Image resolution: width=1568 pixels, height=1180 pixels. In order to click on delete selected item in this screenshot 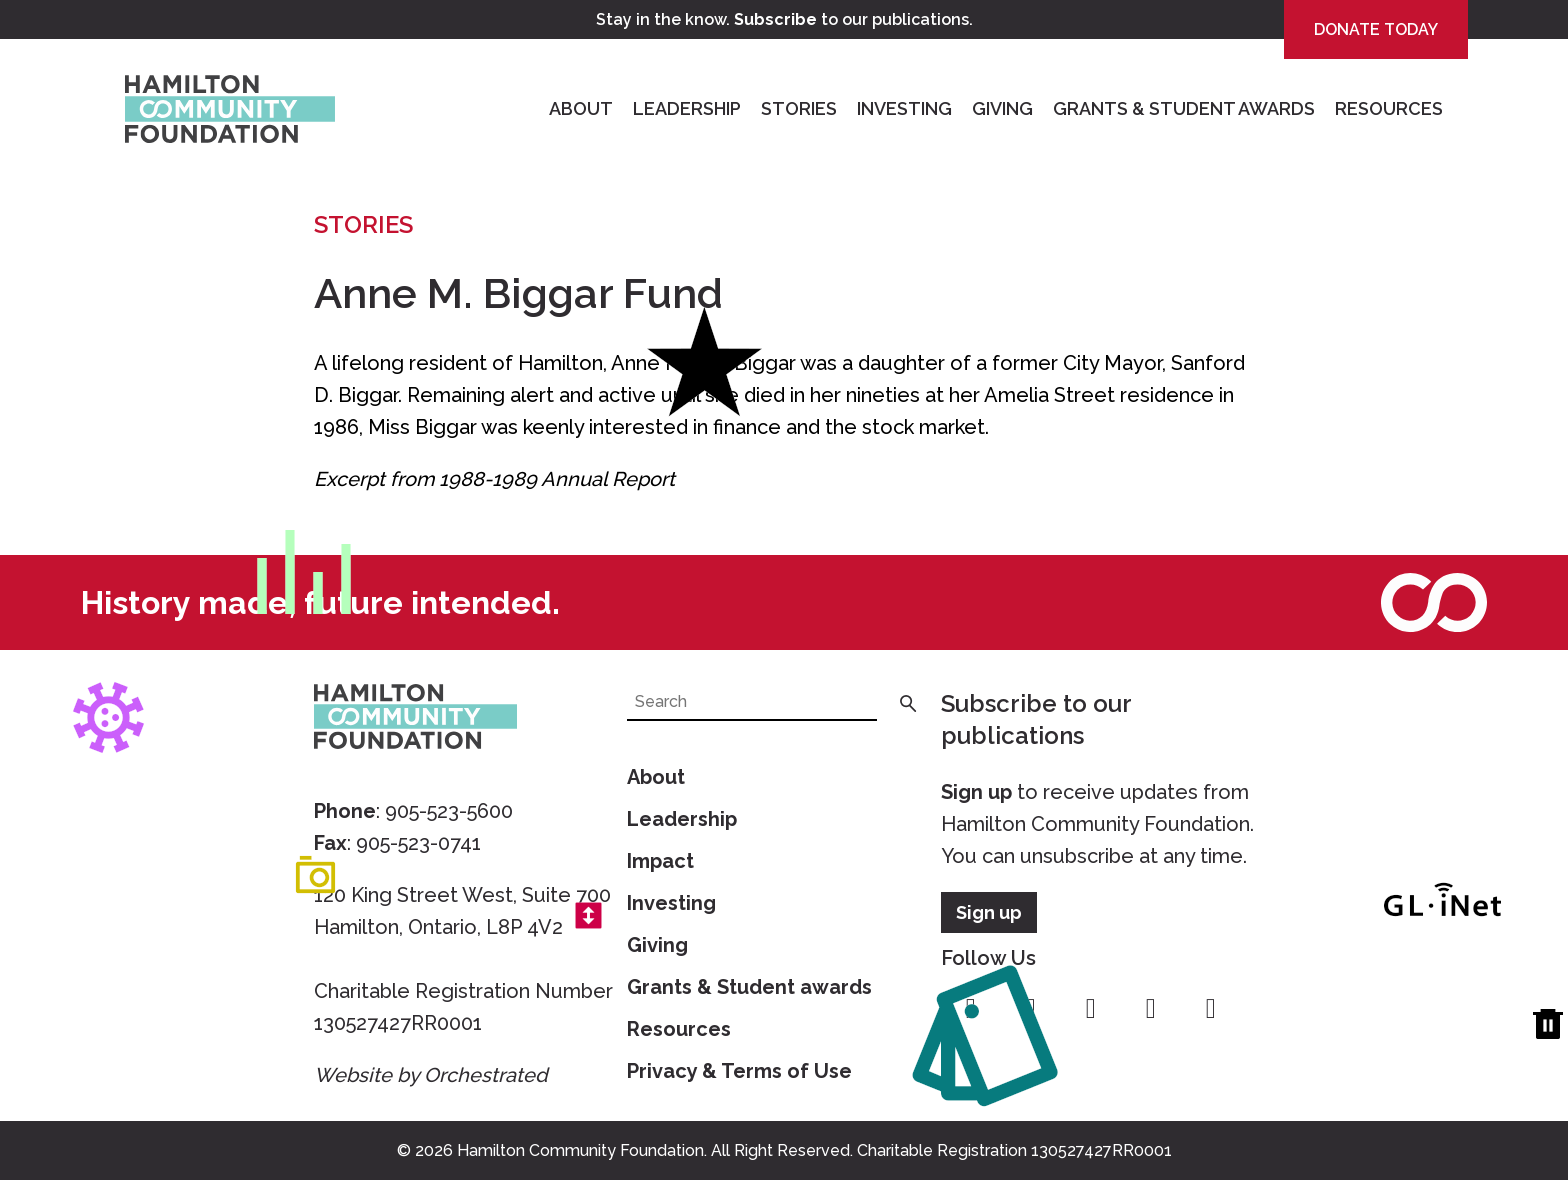, I will do `click(1548, 1024)`.